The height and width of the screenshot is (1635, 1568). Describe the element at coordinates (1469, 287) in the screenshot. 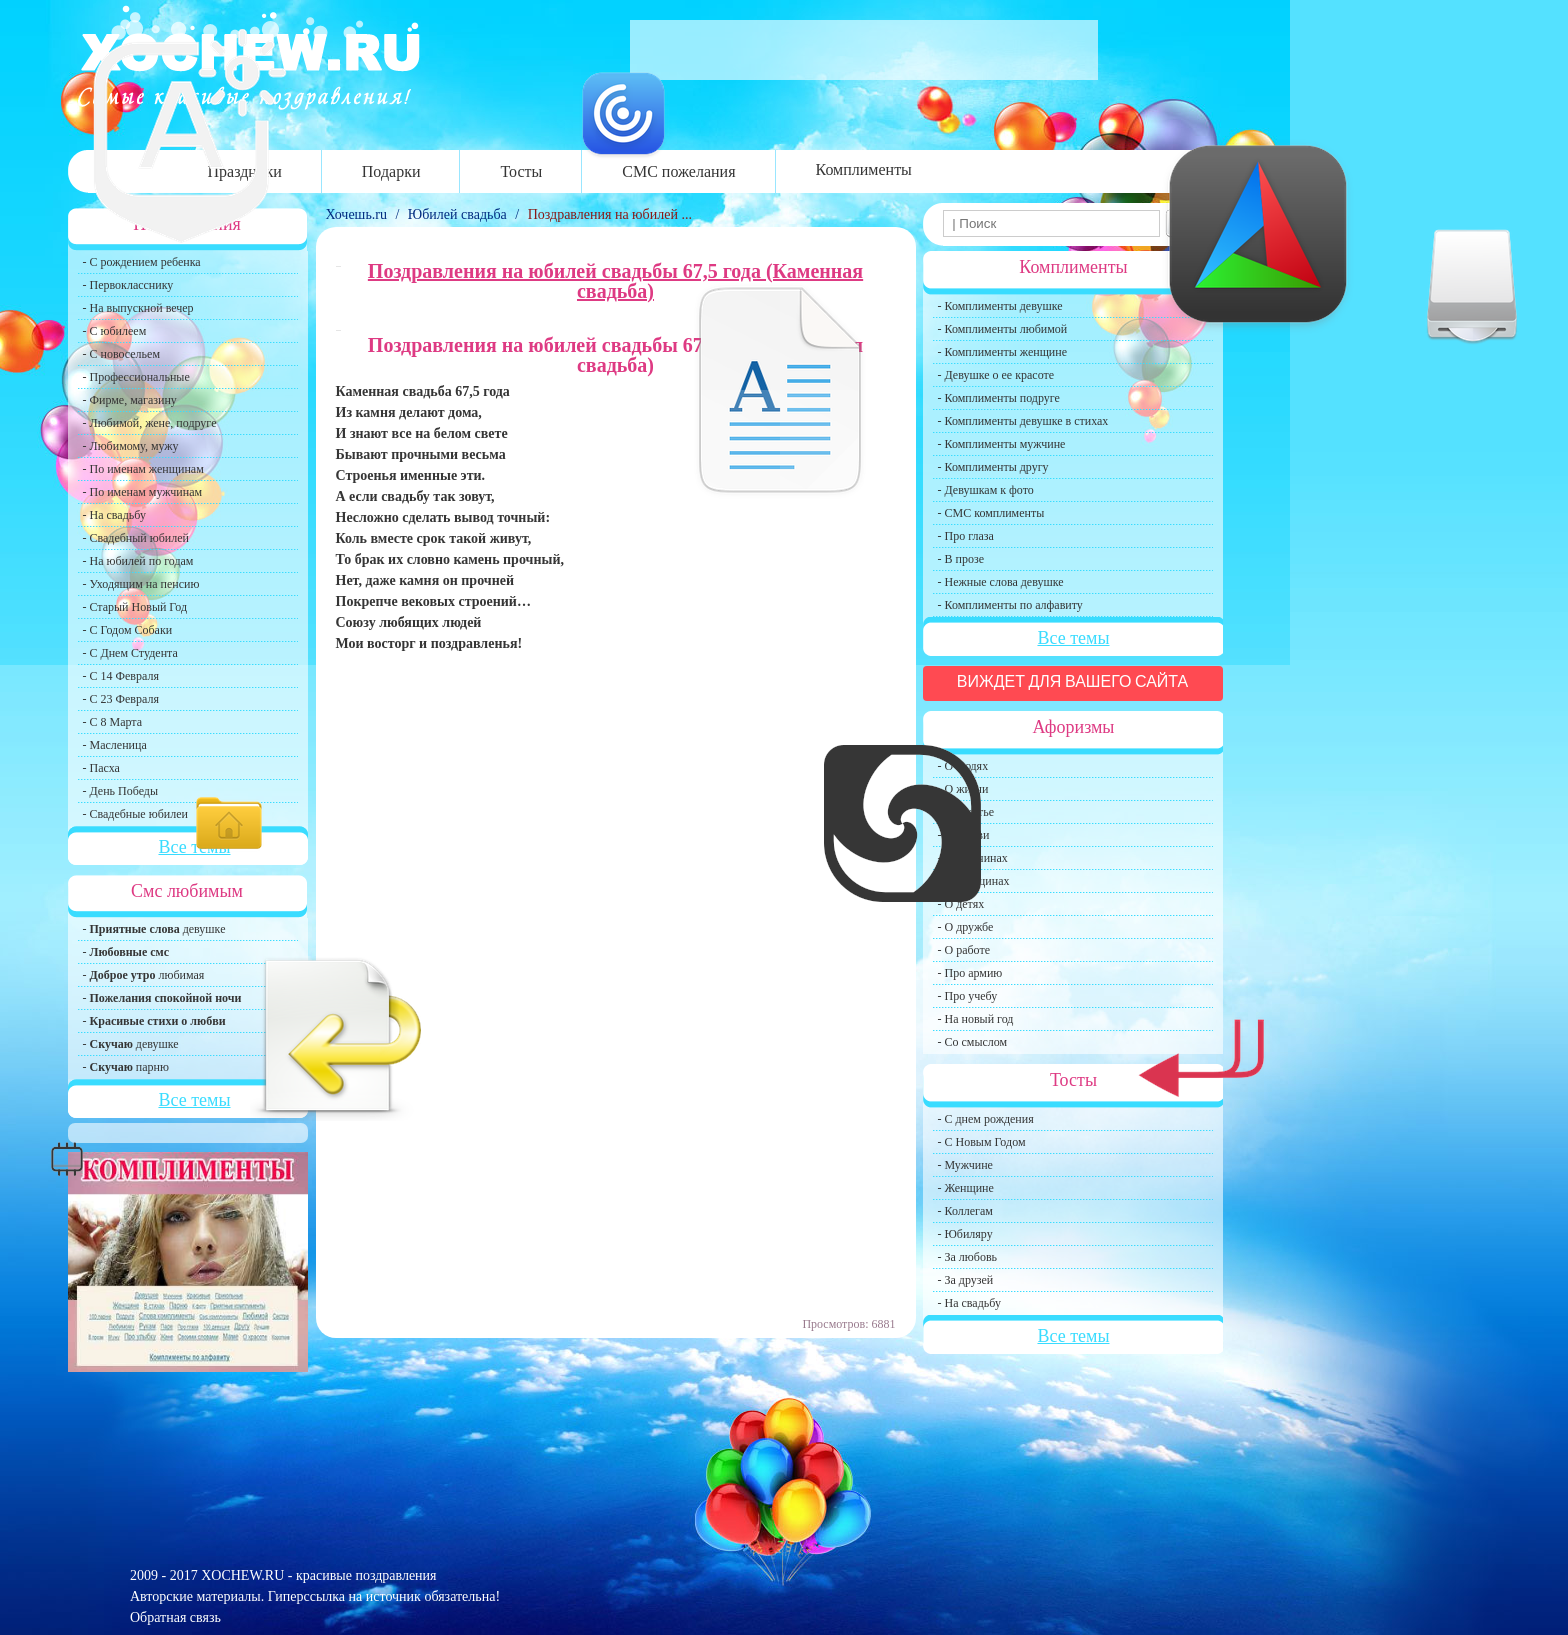

I see `access optical disc drive` at that location.